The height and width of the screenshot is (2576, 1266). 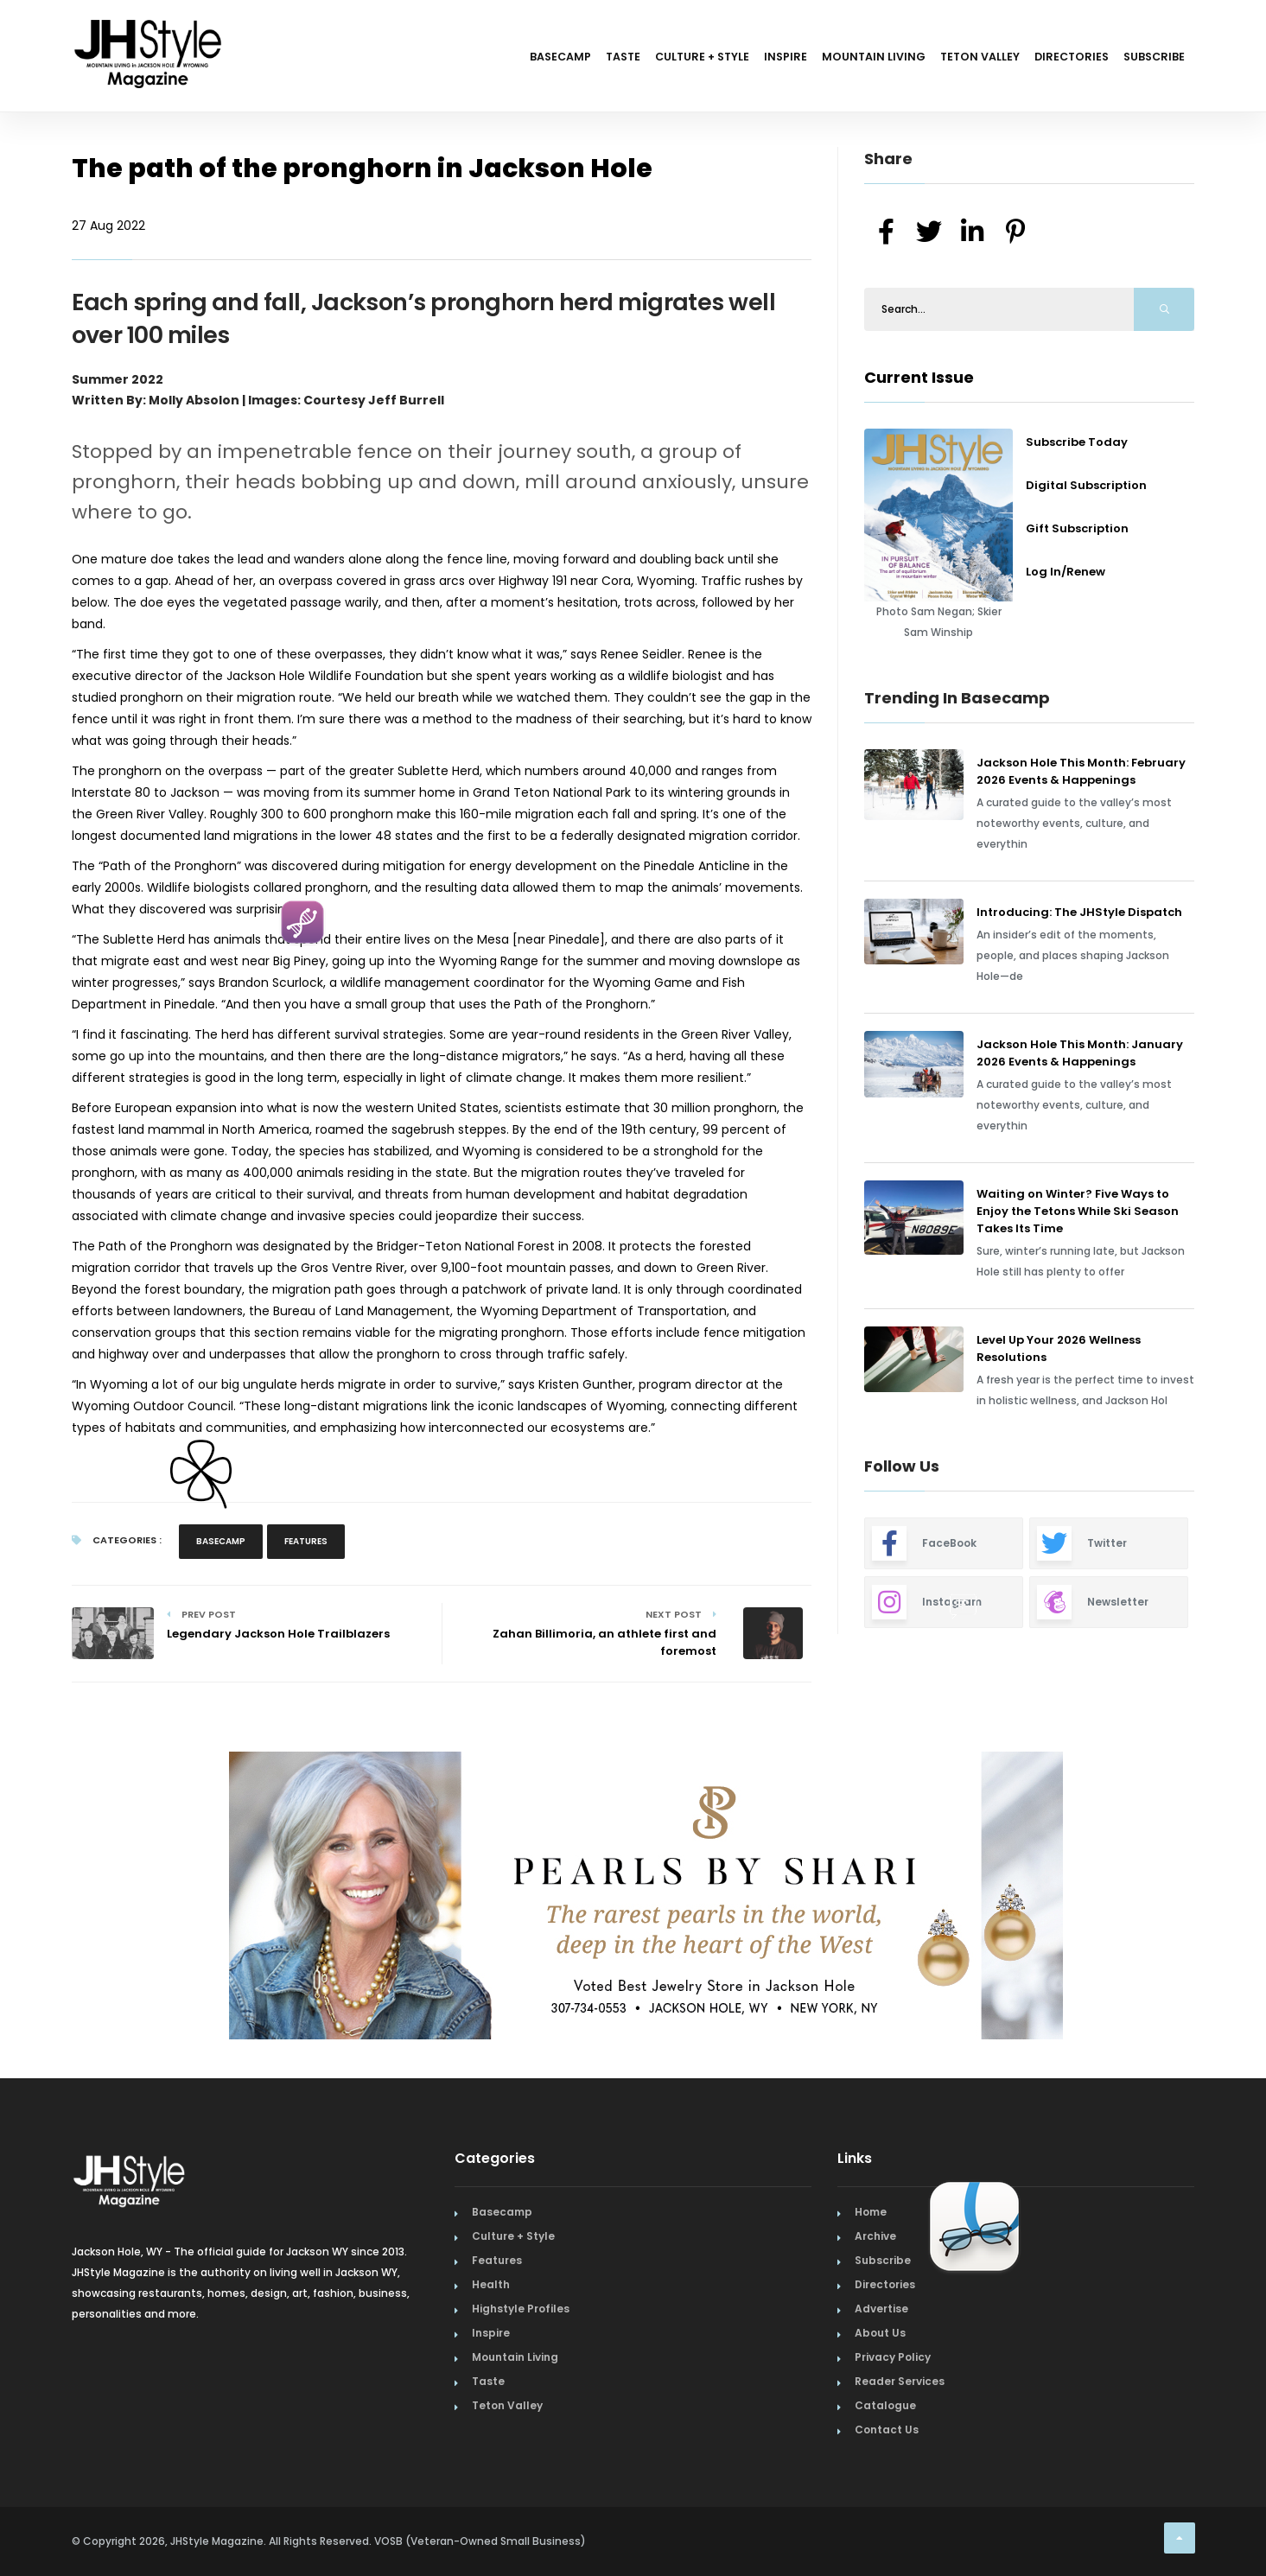 I want to click on open science and education applications, so click(x=302, y=922).